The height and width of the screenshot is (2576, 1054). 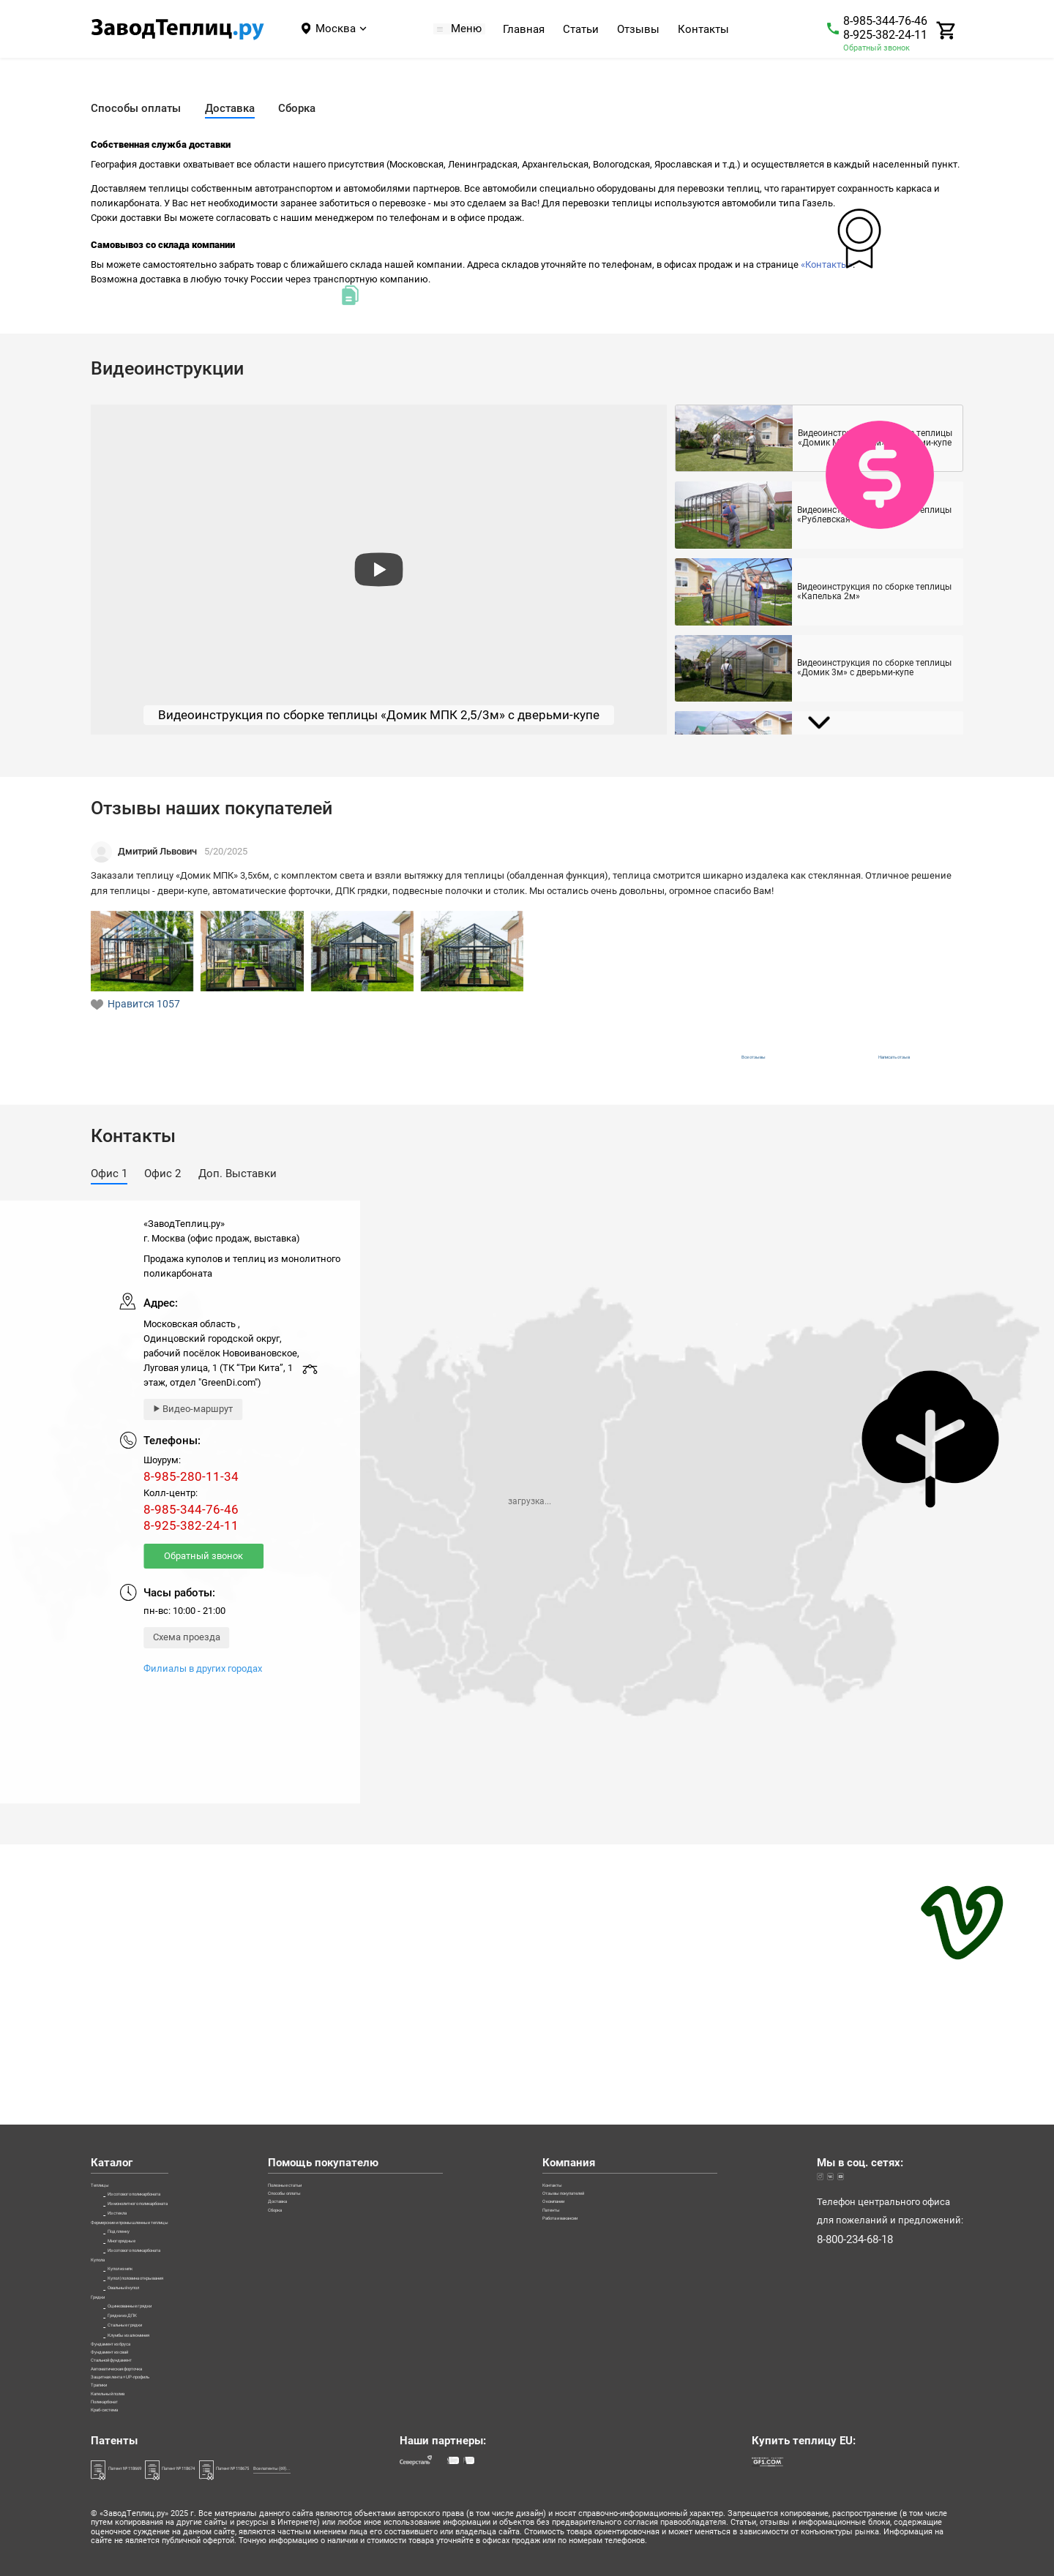 I want to click on view parks or nature areas on a map, so click(x=930, y=1439).